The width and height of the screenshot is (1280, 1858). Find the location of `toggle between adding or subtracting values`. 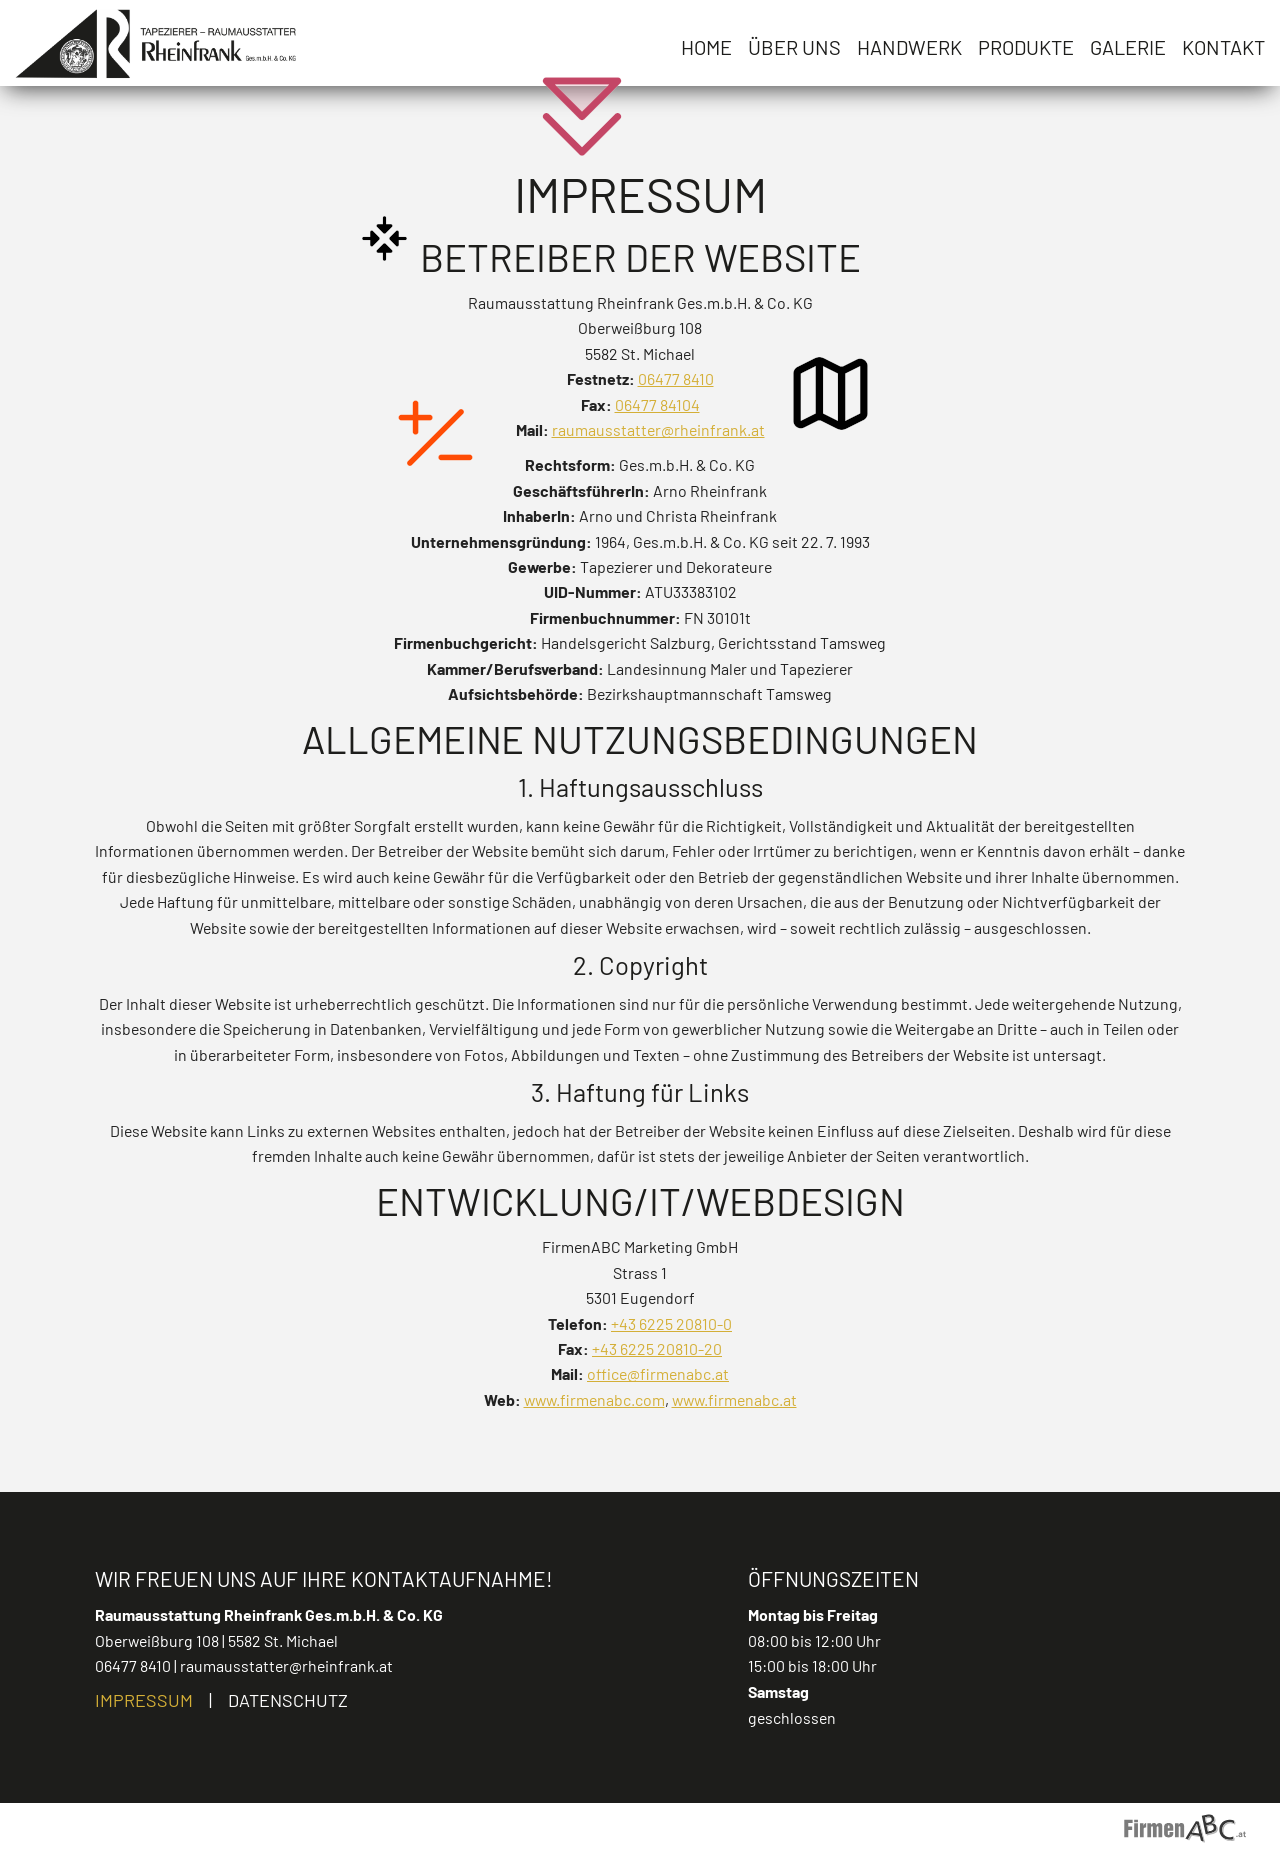

toggle between adding or subtracting values is located at coordinates (435, 437).